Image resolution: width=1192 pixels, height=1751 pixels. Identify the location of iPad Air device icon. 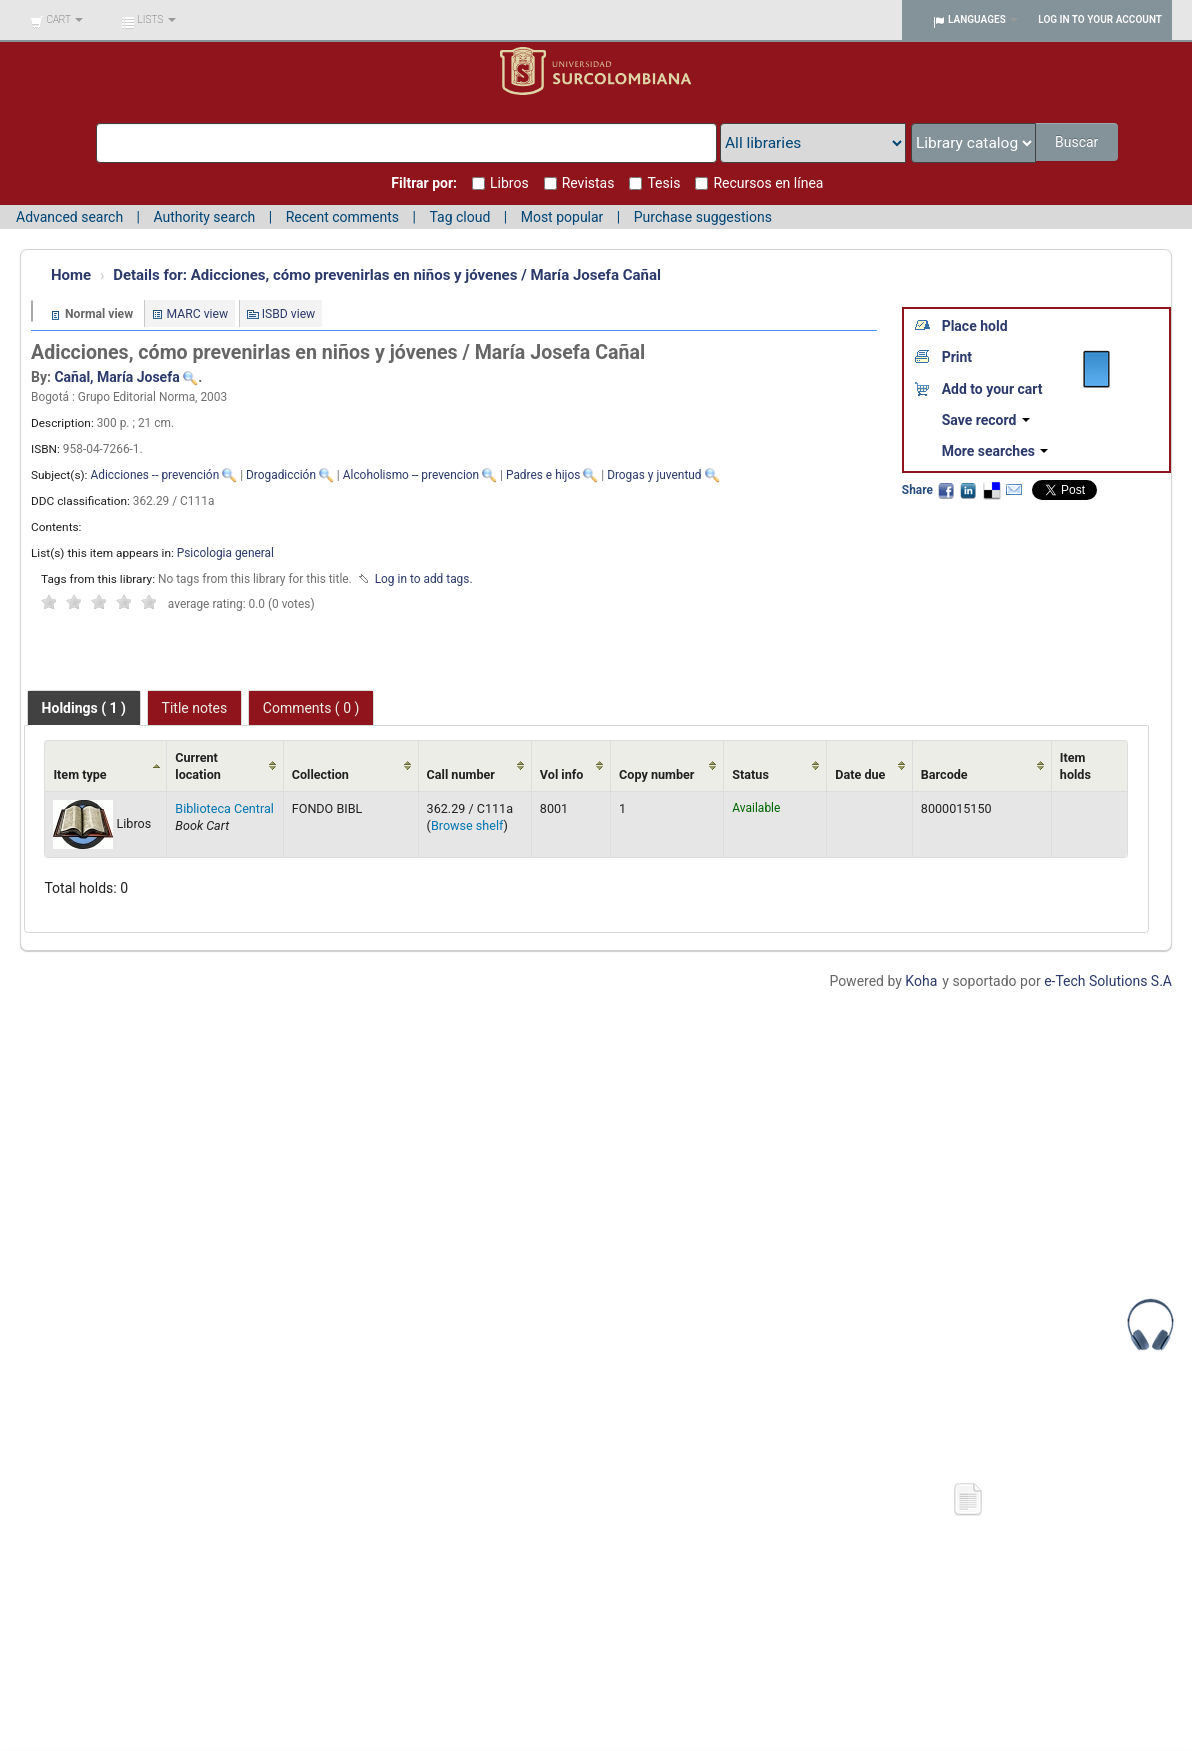
(1096, 369).